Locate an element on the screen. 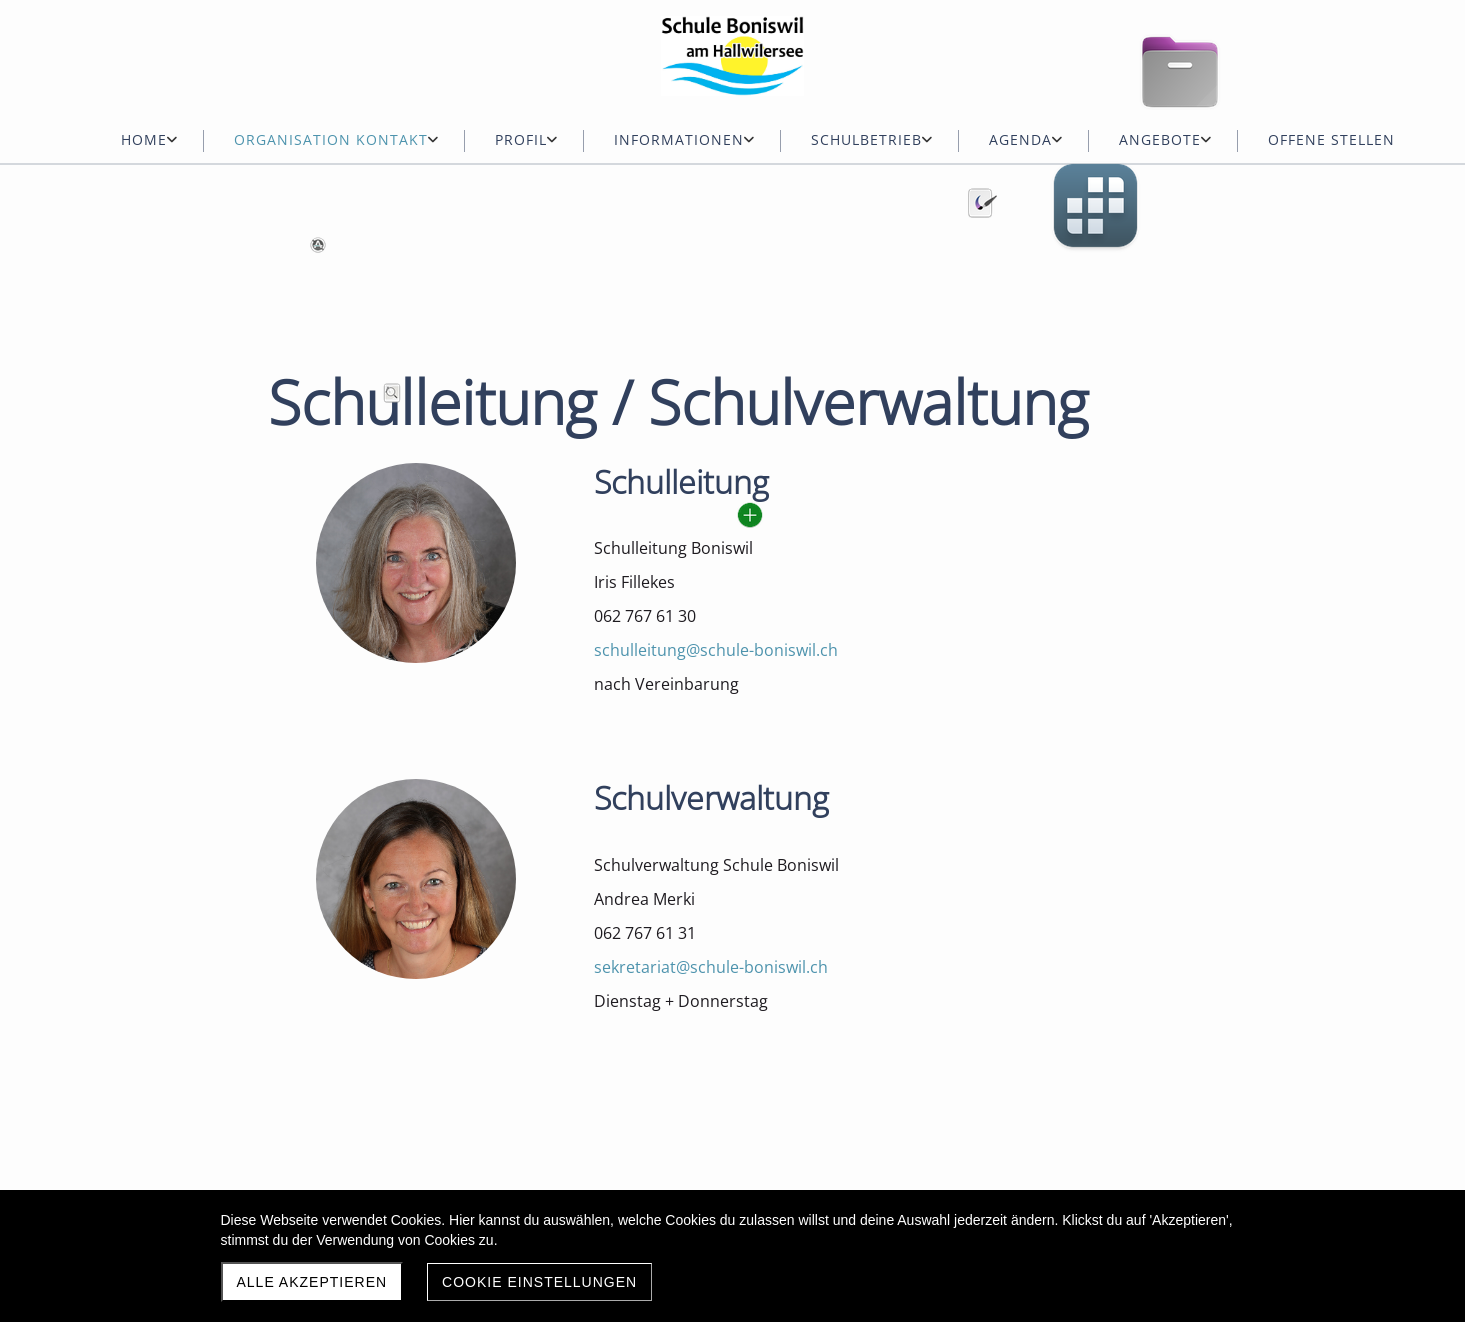  open the file manager application is located at coordinates (1180, 72).